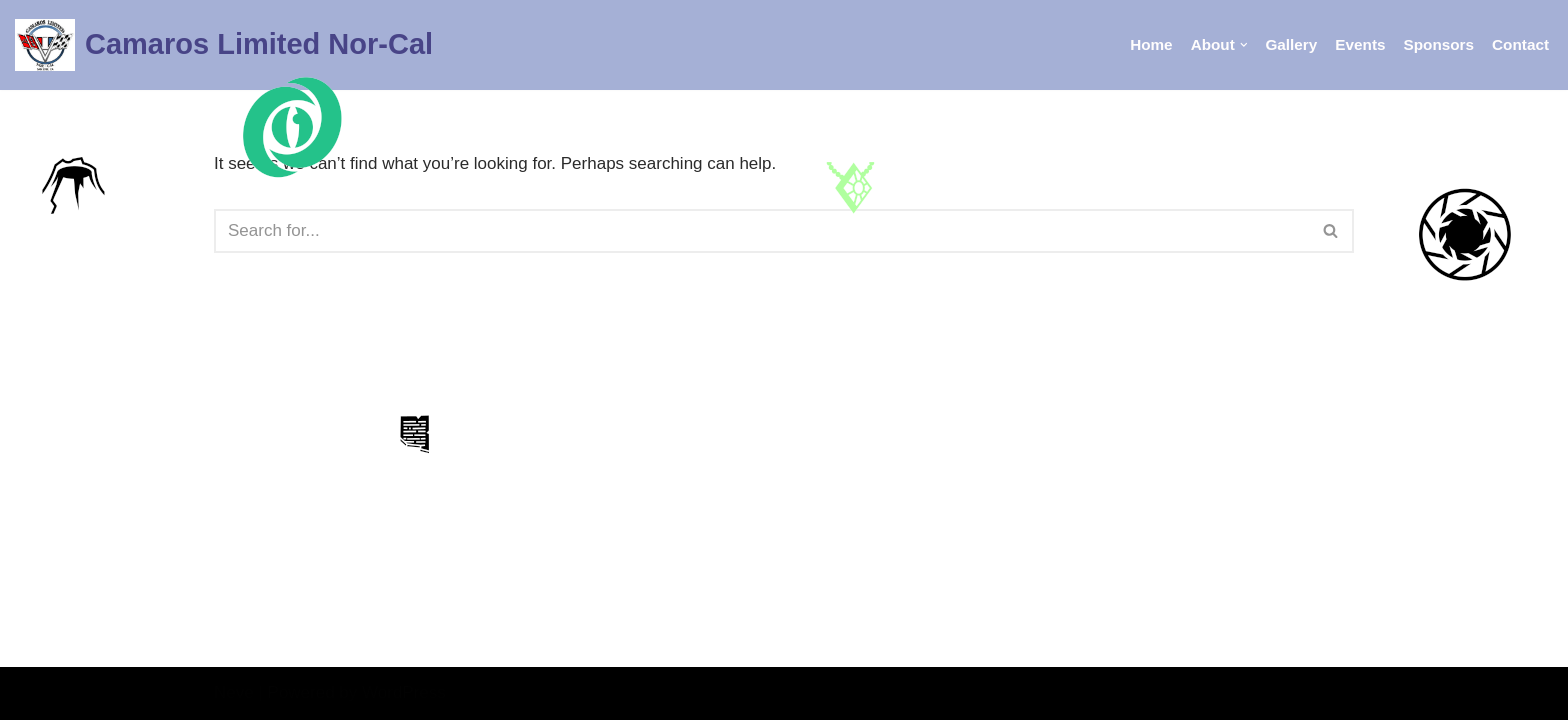  I want to click on indicates a surreal or dream-like game state, so click(292, 127).